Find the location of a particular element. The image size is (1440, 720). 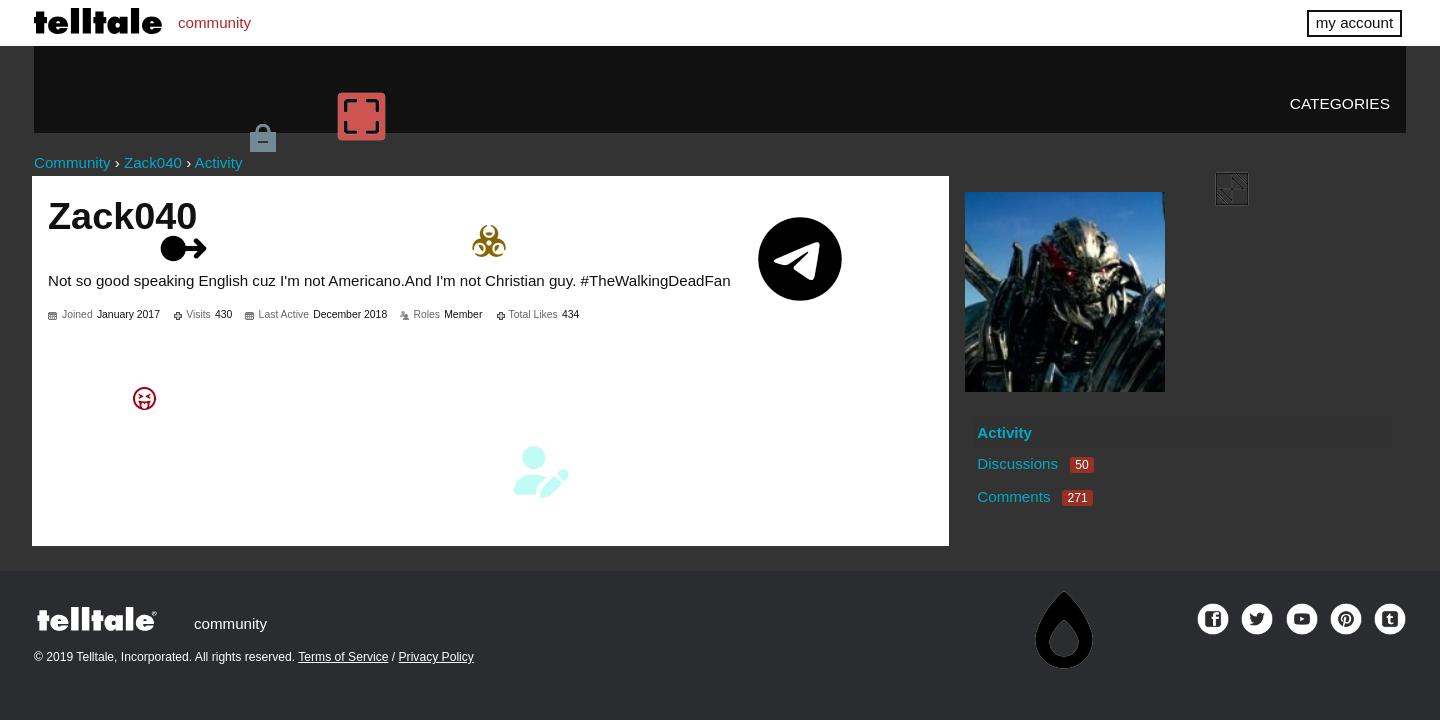

open telegram messaging app is located at coordinates (800, 259).